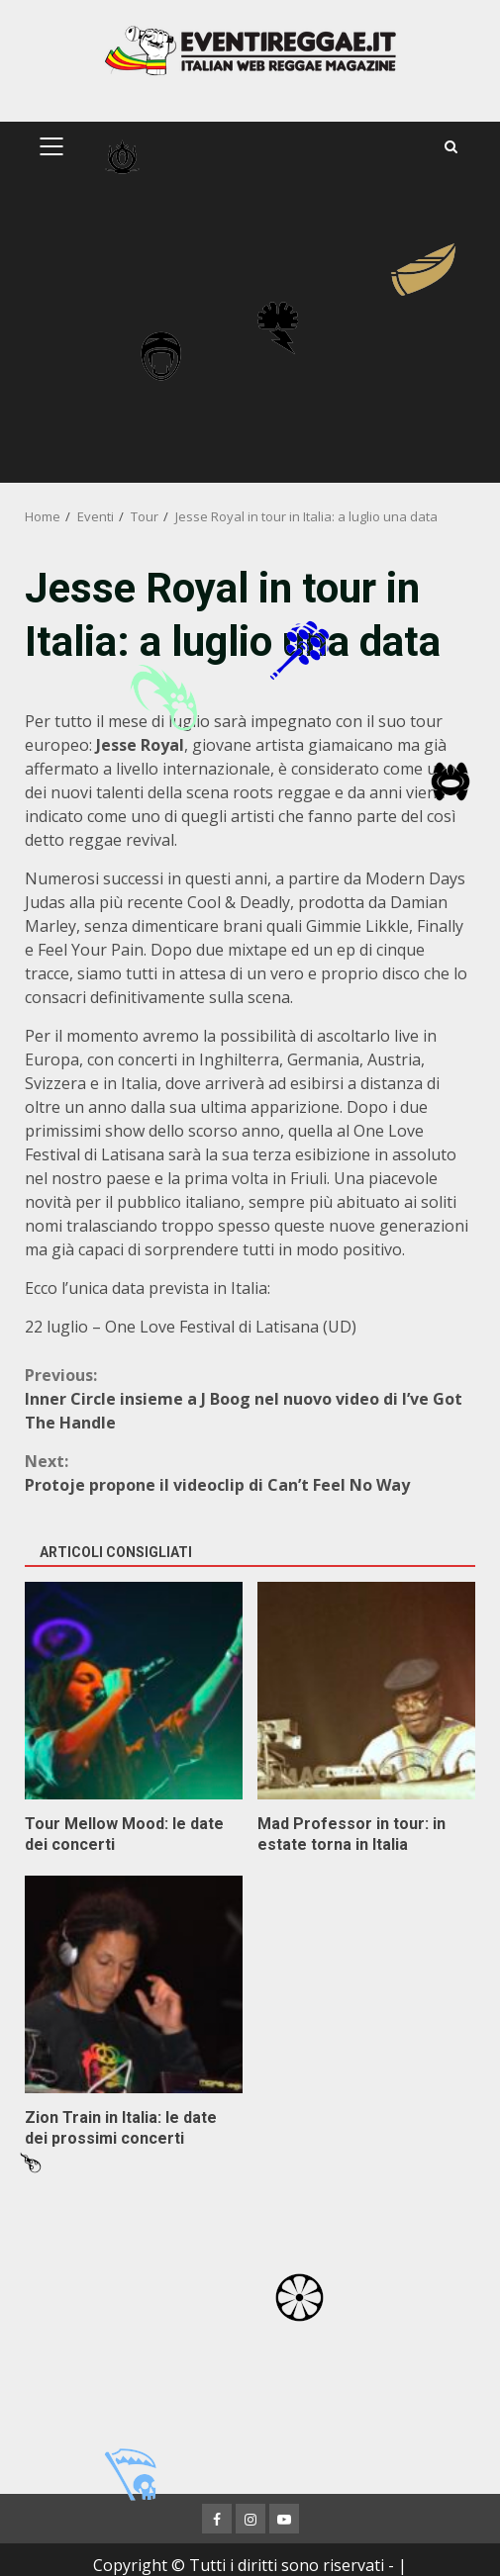 The width and height of the screenshot is (500, 2576). Describe the element at coordinates (131, 2474) in the screenshot. I see `death or game over state indicator` at that location.